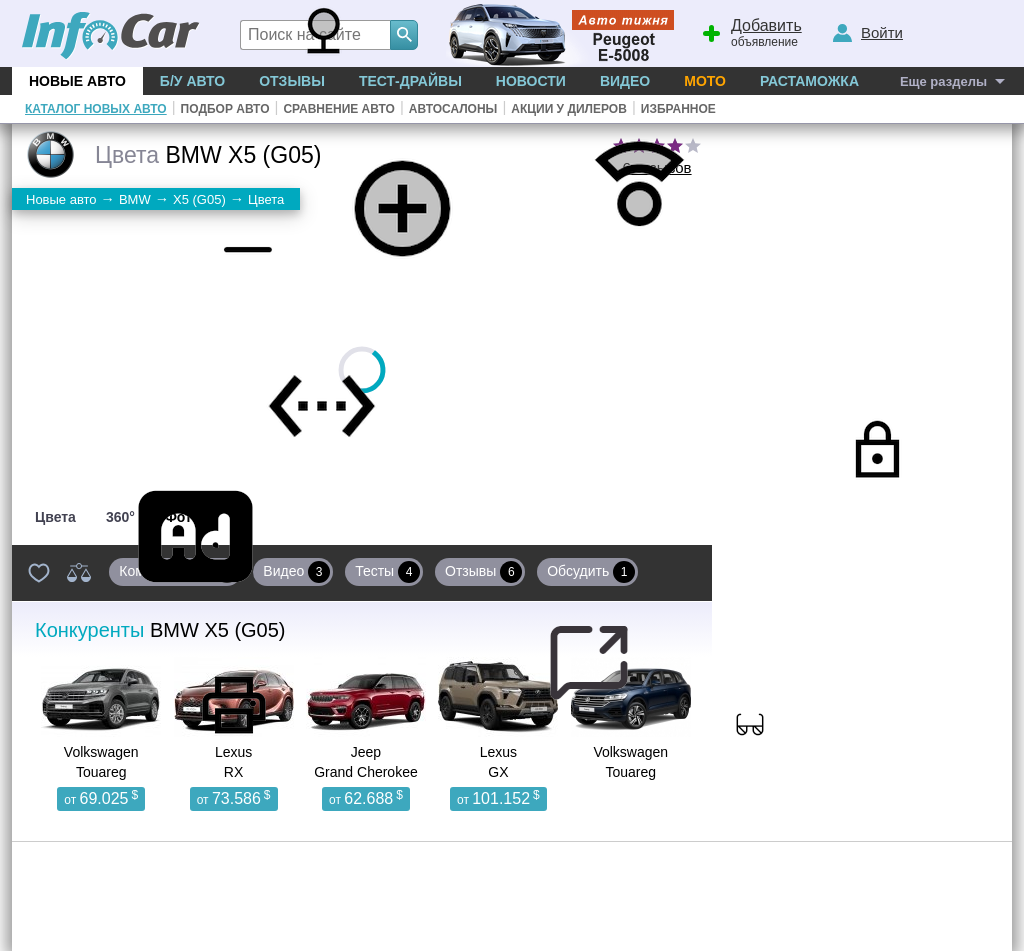 This screenshot has width=1024, height=951. Describe the element at coordinates (402, 208) in the screenshot. I see `add a new item or element` at that location.